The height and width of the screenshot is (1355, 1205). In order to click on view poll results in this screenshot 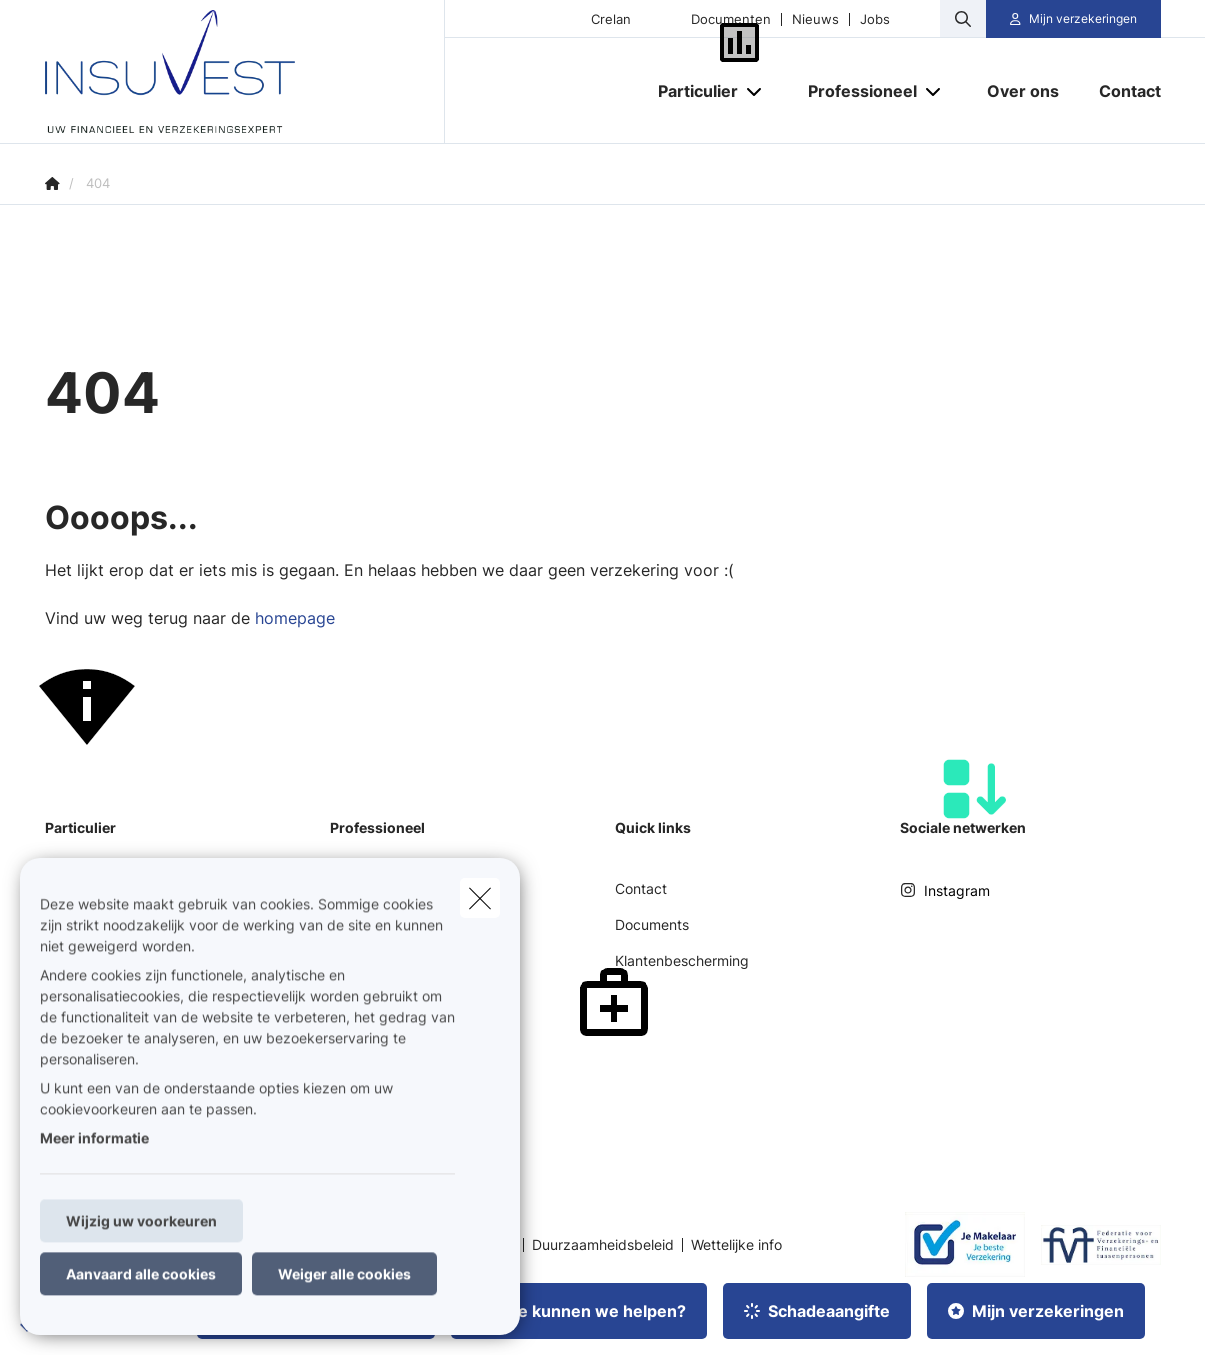, I will do `click(739, 42)`.